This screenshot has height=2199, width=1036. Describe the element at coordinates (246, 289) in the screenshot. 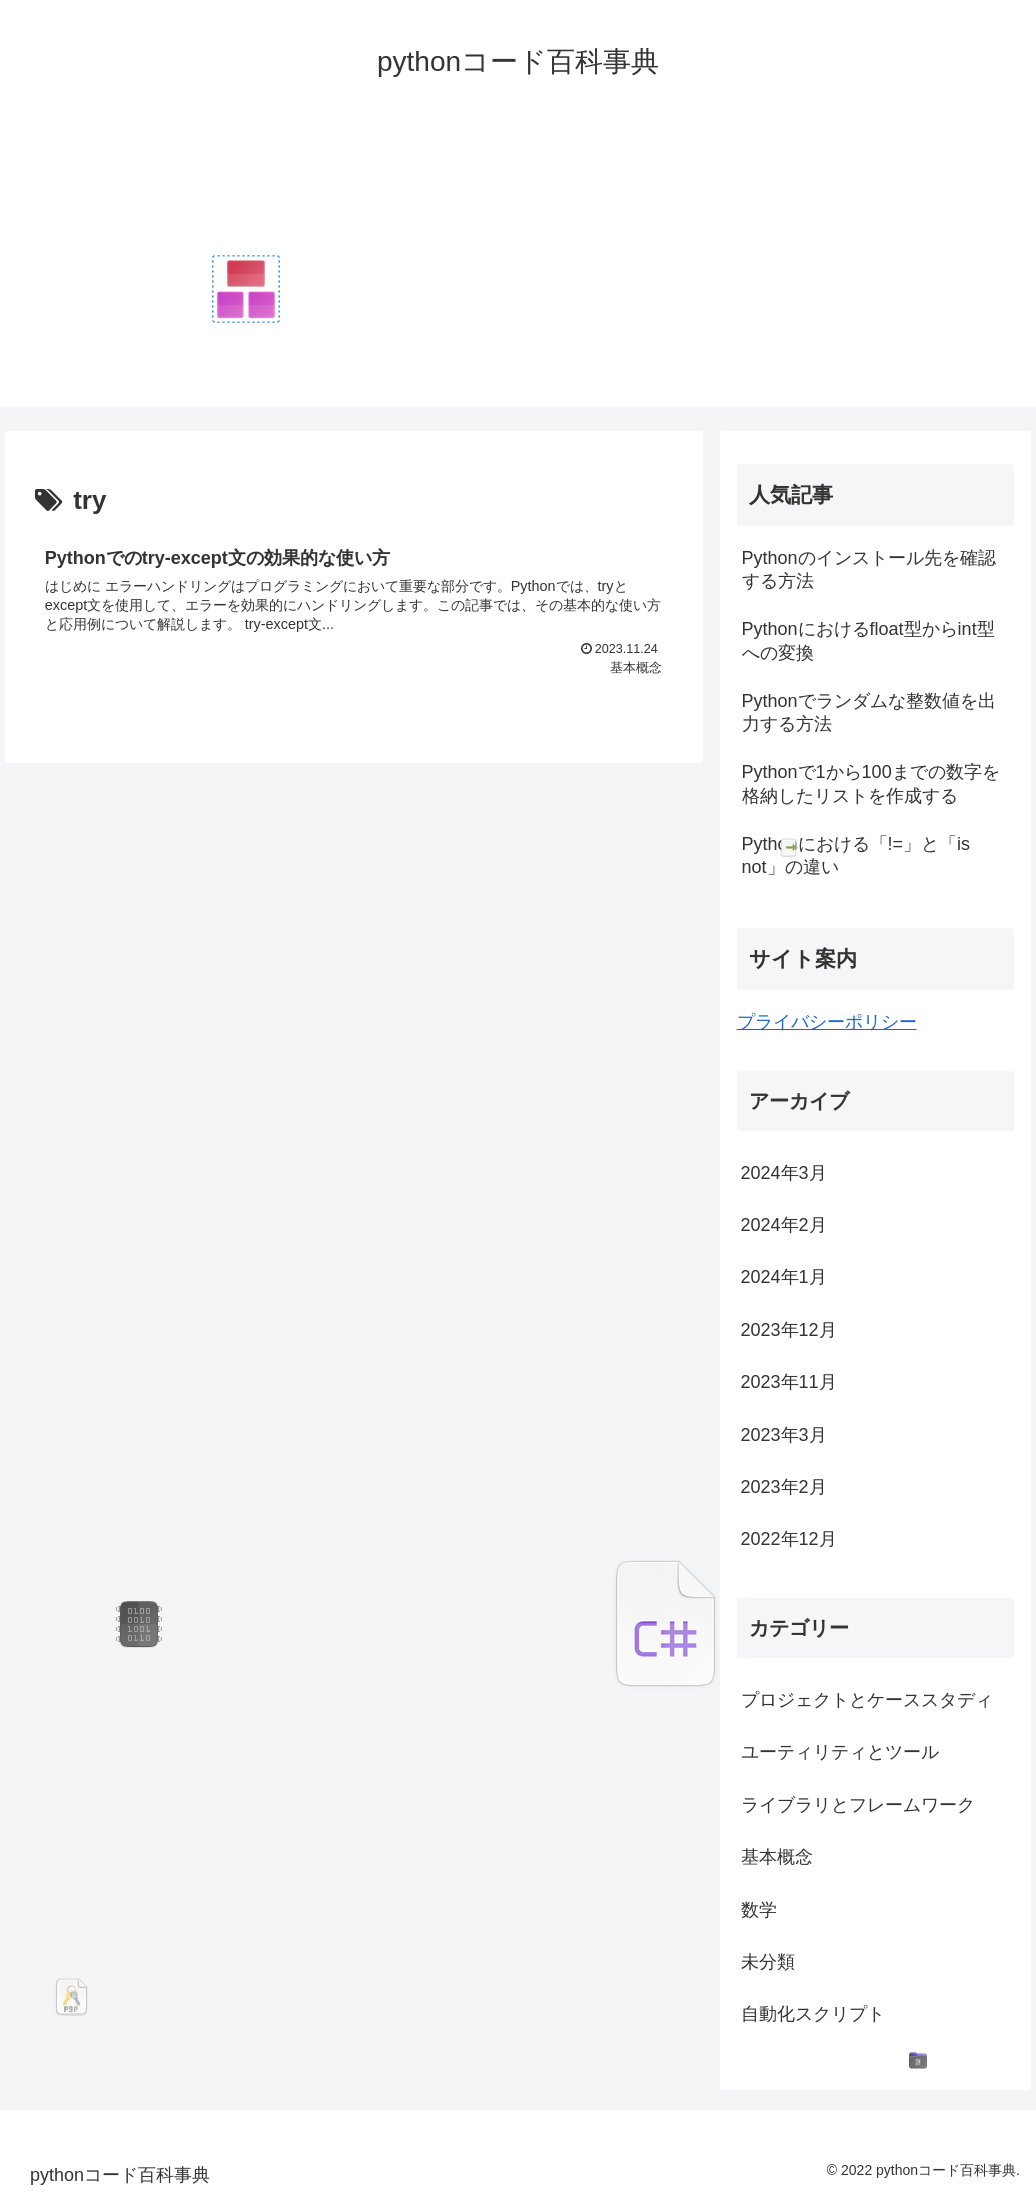

I see `select all items in the current view` at that location.